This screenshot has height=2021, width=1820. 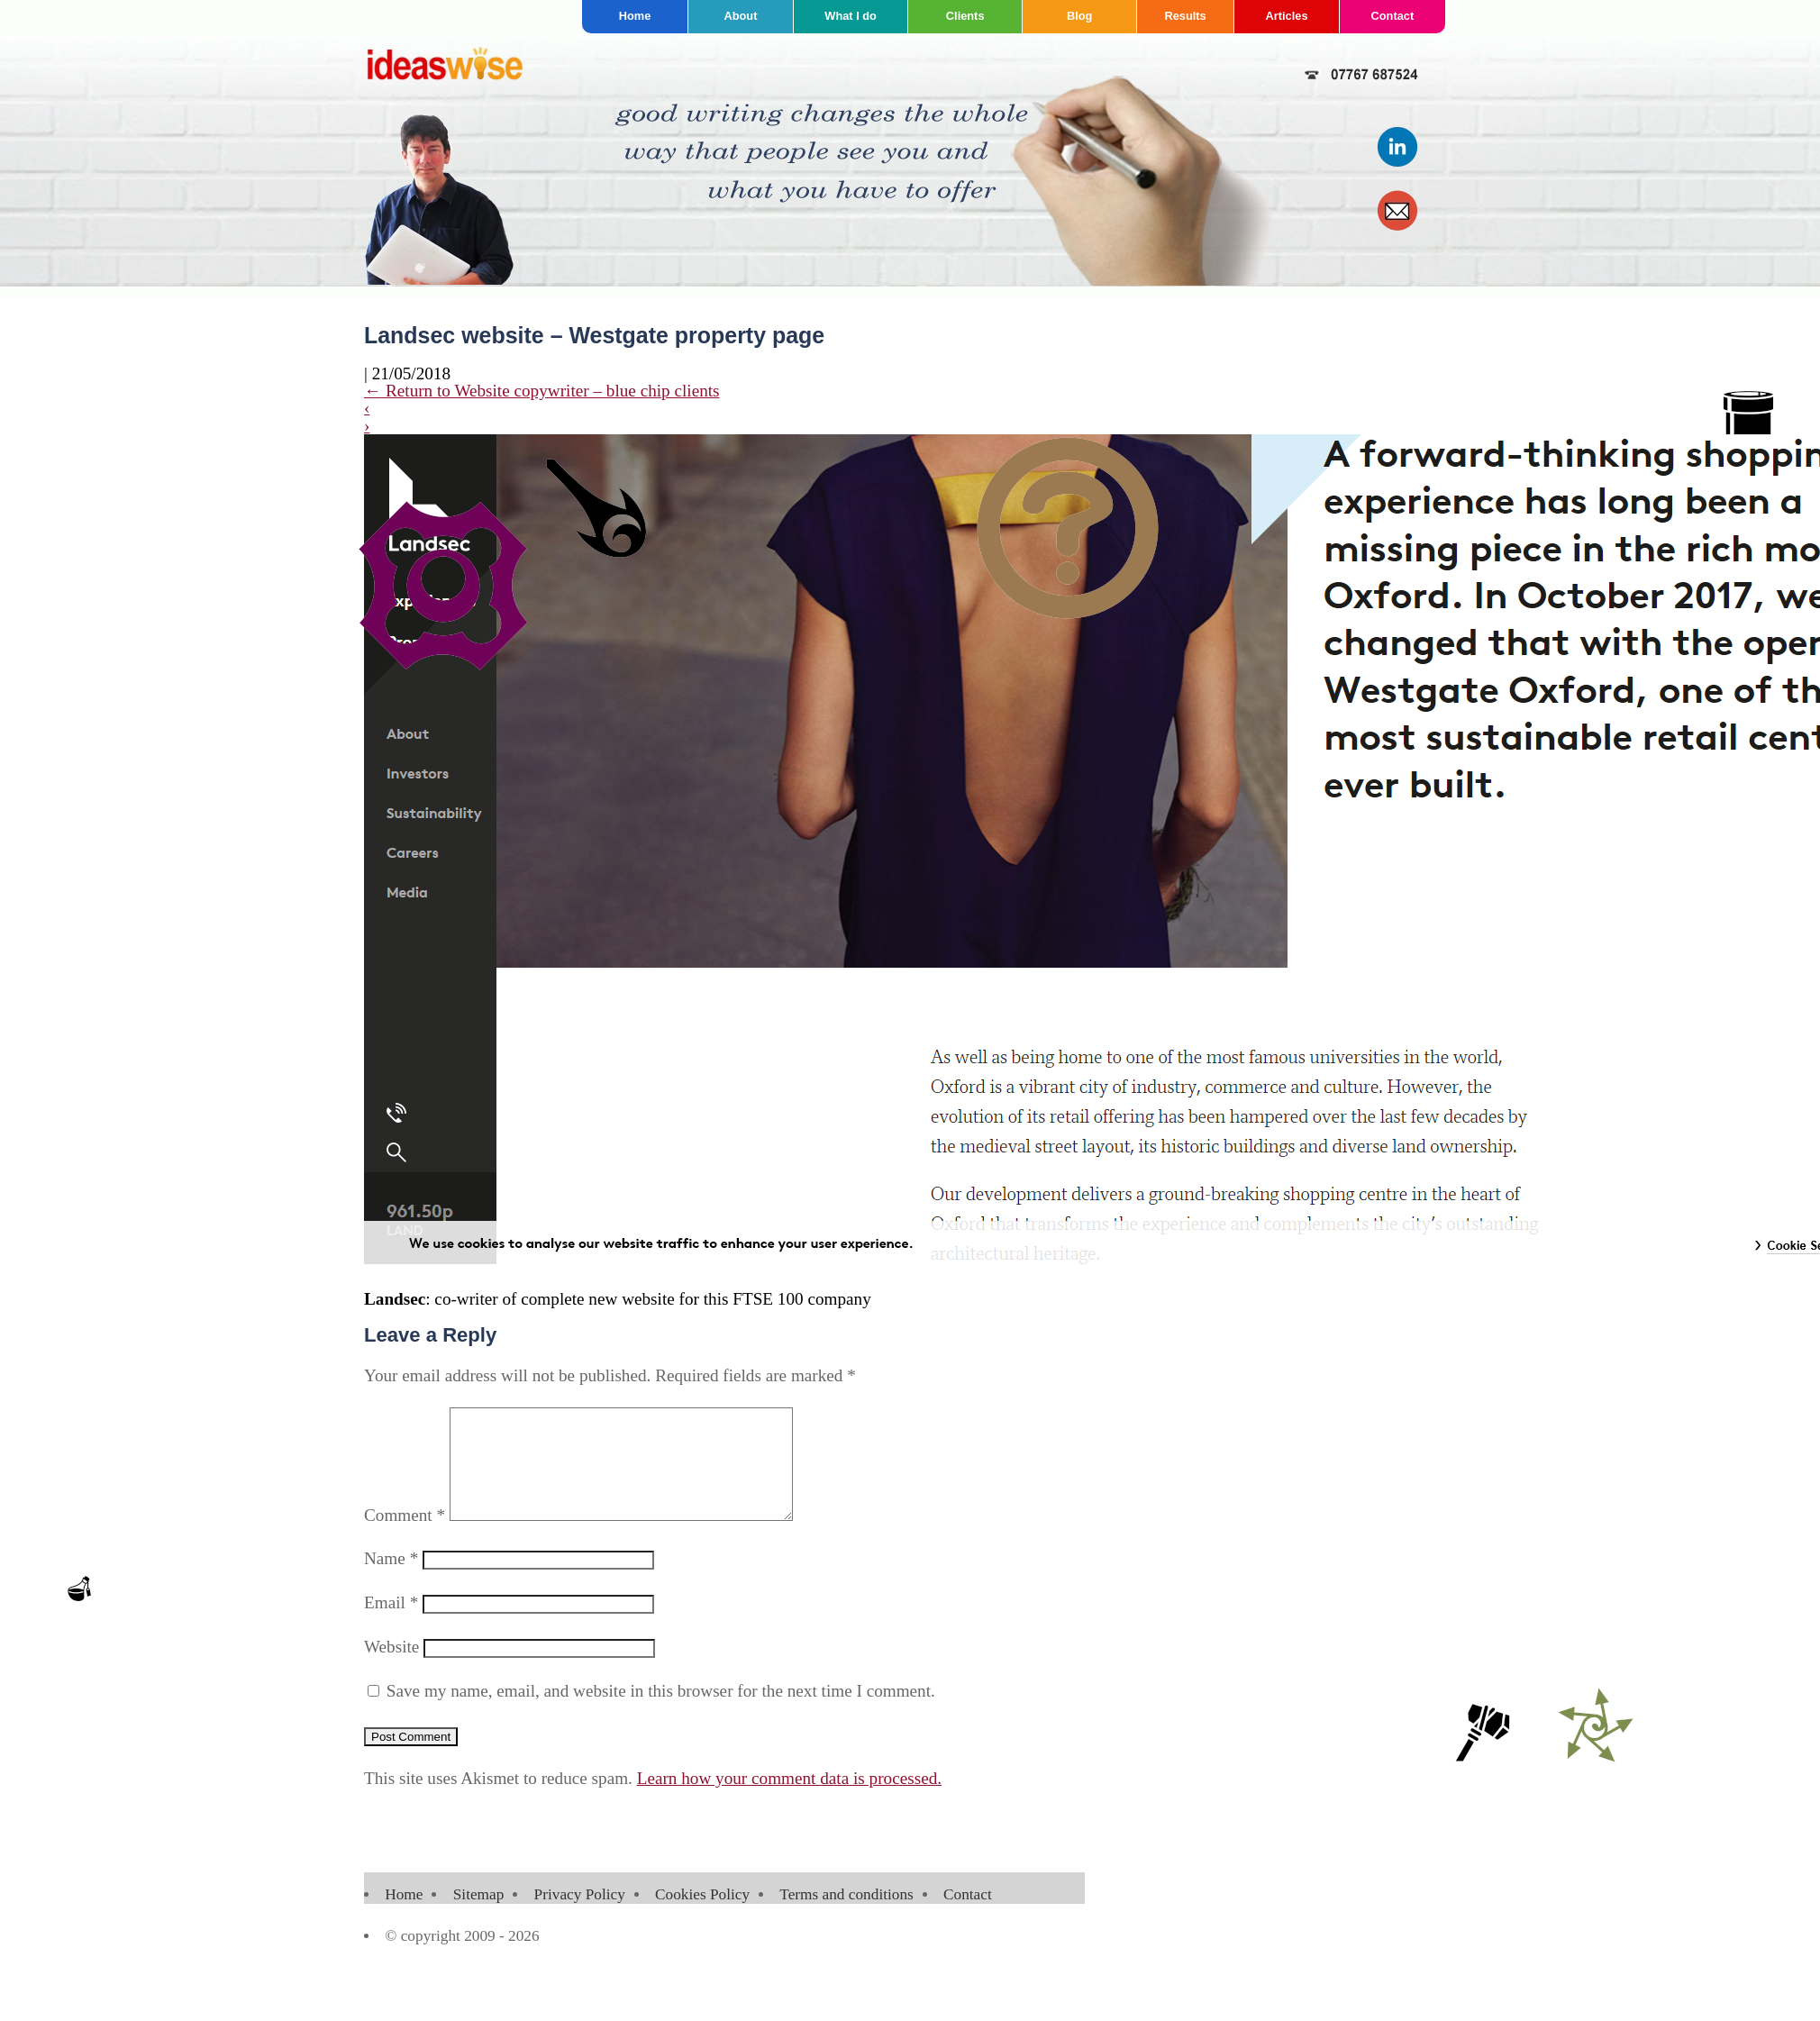 I want to click on access help or support documentation, so click(x=1068, y=528).